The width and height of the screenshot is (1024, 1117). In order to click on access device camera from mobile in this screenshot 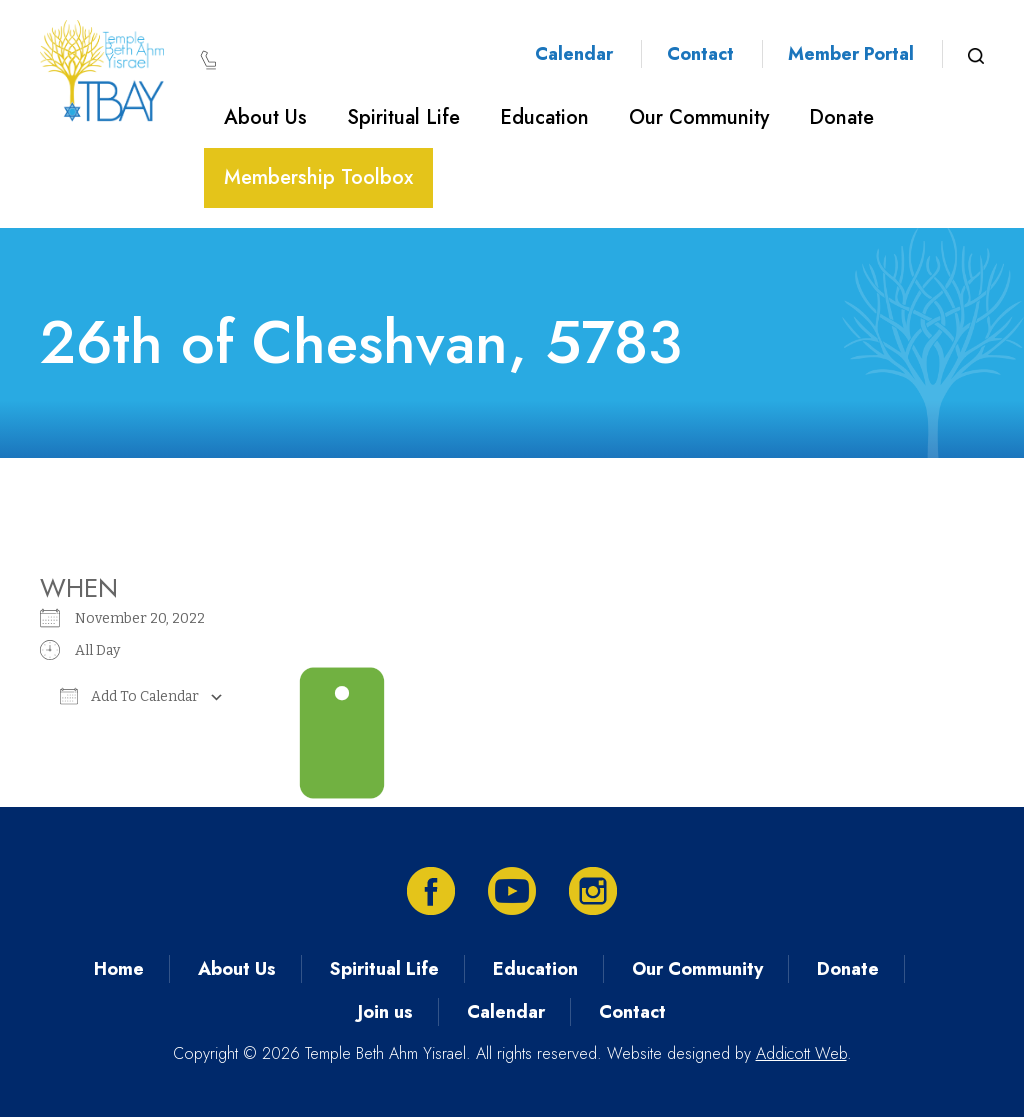, I will do `click(342, 733)`.